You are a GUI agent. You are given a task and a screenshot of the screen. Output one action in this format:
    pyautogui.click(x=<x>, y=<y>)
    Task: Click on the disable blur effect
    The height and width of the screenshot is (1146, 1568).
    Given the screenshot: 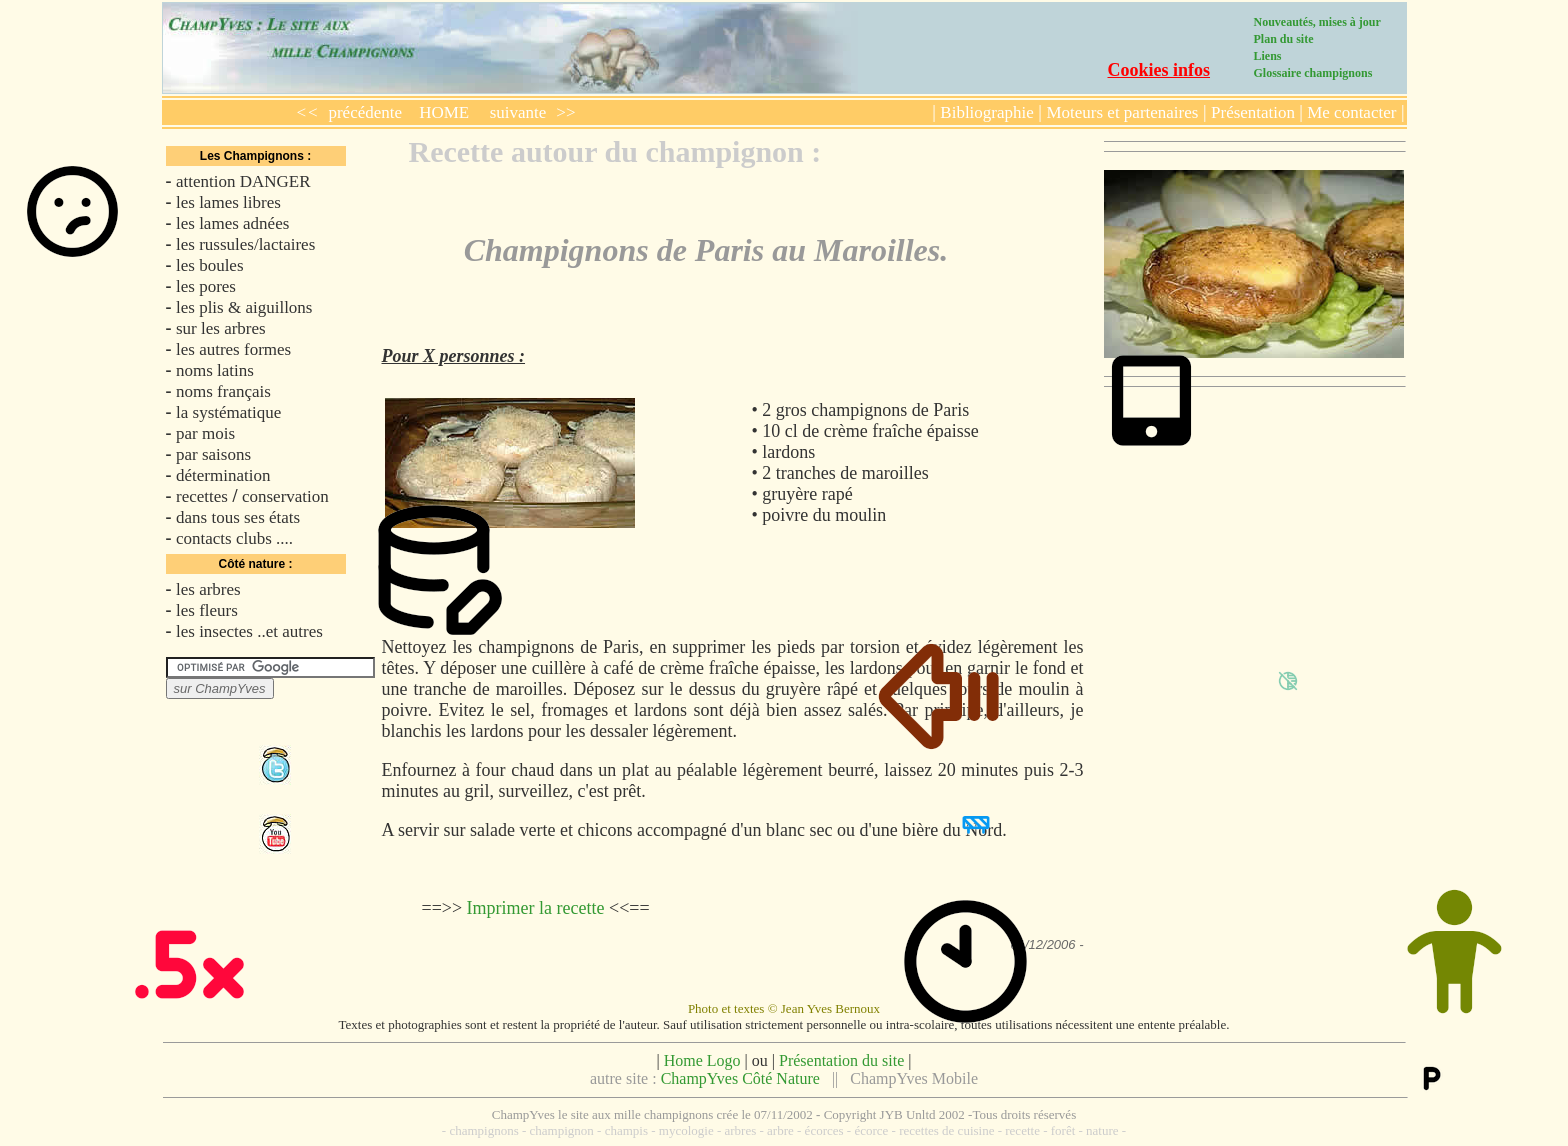 What is the action you would take?
    pyautogui.click(x=1288, y=681)
    